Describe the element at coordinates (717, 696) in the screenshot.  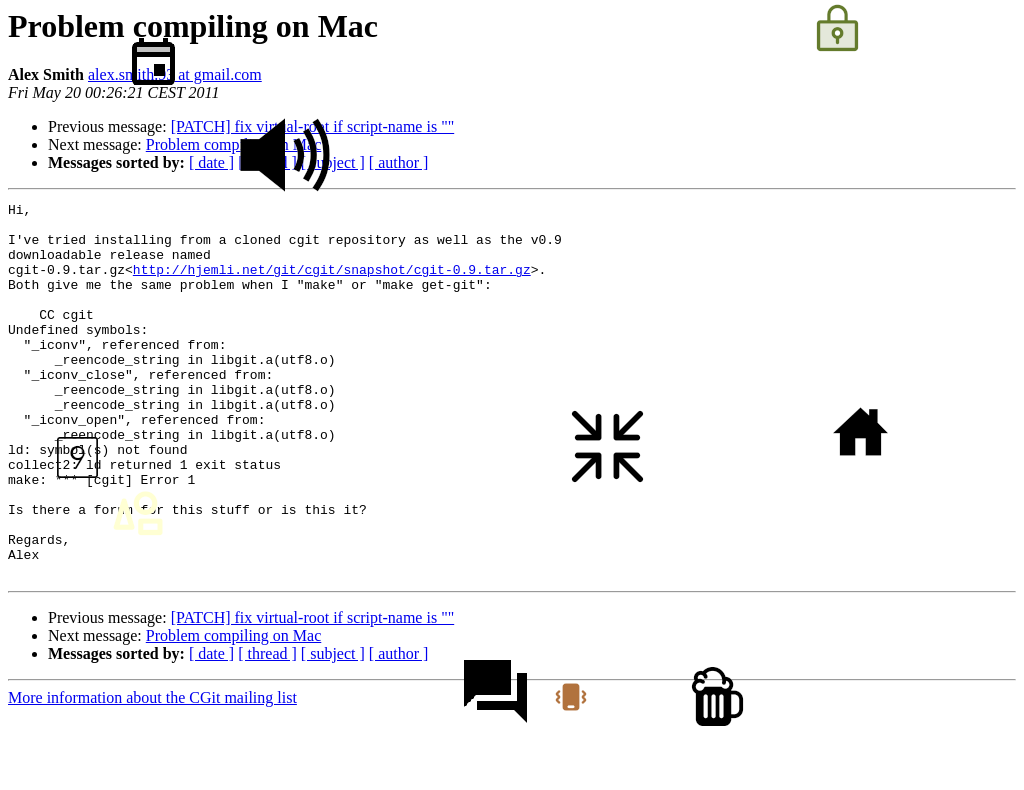
I see `browse nearby bars or pubs` at that location.